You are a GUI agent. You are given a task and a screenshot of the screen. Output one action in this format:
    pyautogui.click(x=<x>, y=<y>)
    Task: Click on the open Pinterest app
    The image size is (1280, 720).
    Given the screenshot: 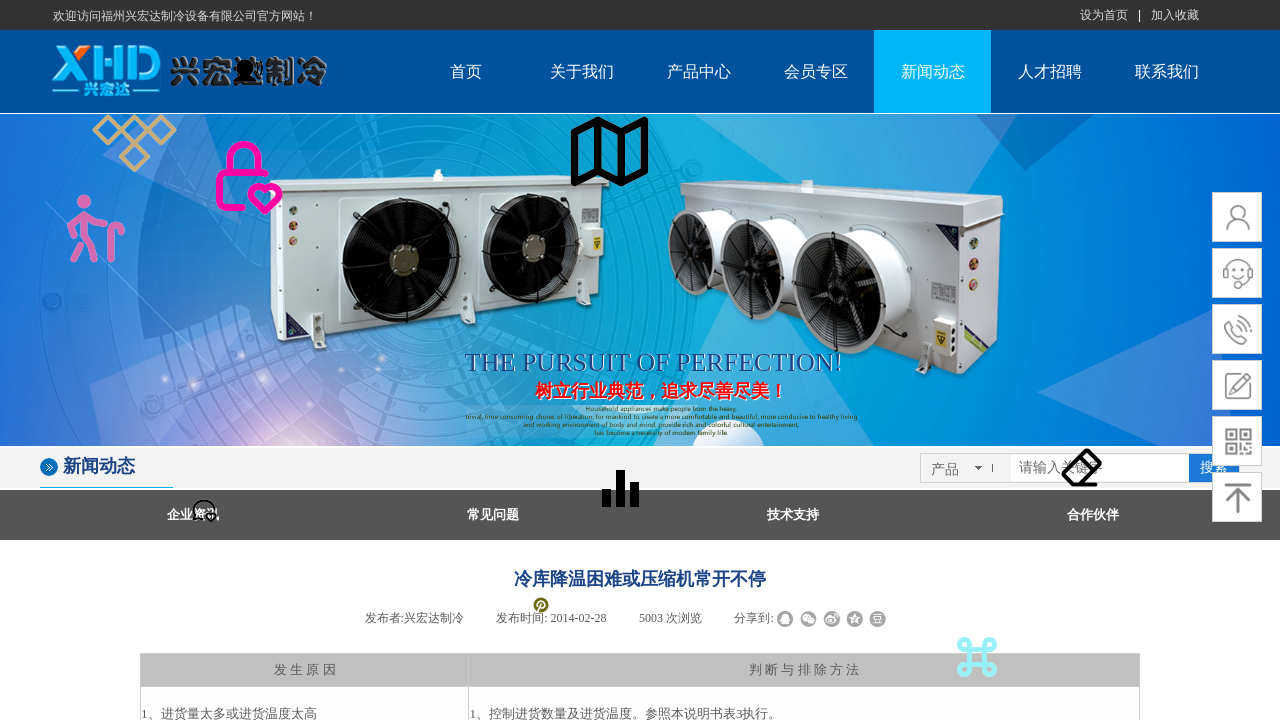 What is the action you would take?
    pyautogui.click(x=541, y=605)
    